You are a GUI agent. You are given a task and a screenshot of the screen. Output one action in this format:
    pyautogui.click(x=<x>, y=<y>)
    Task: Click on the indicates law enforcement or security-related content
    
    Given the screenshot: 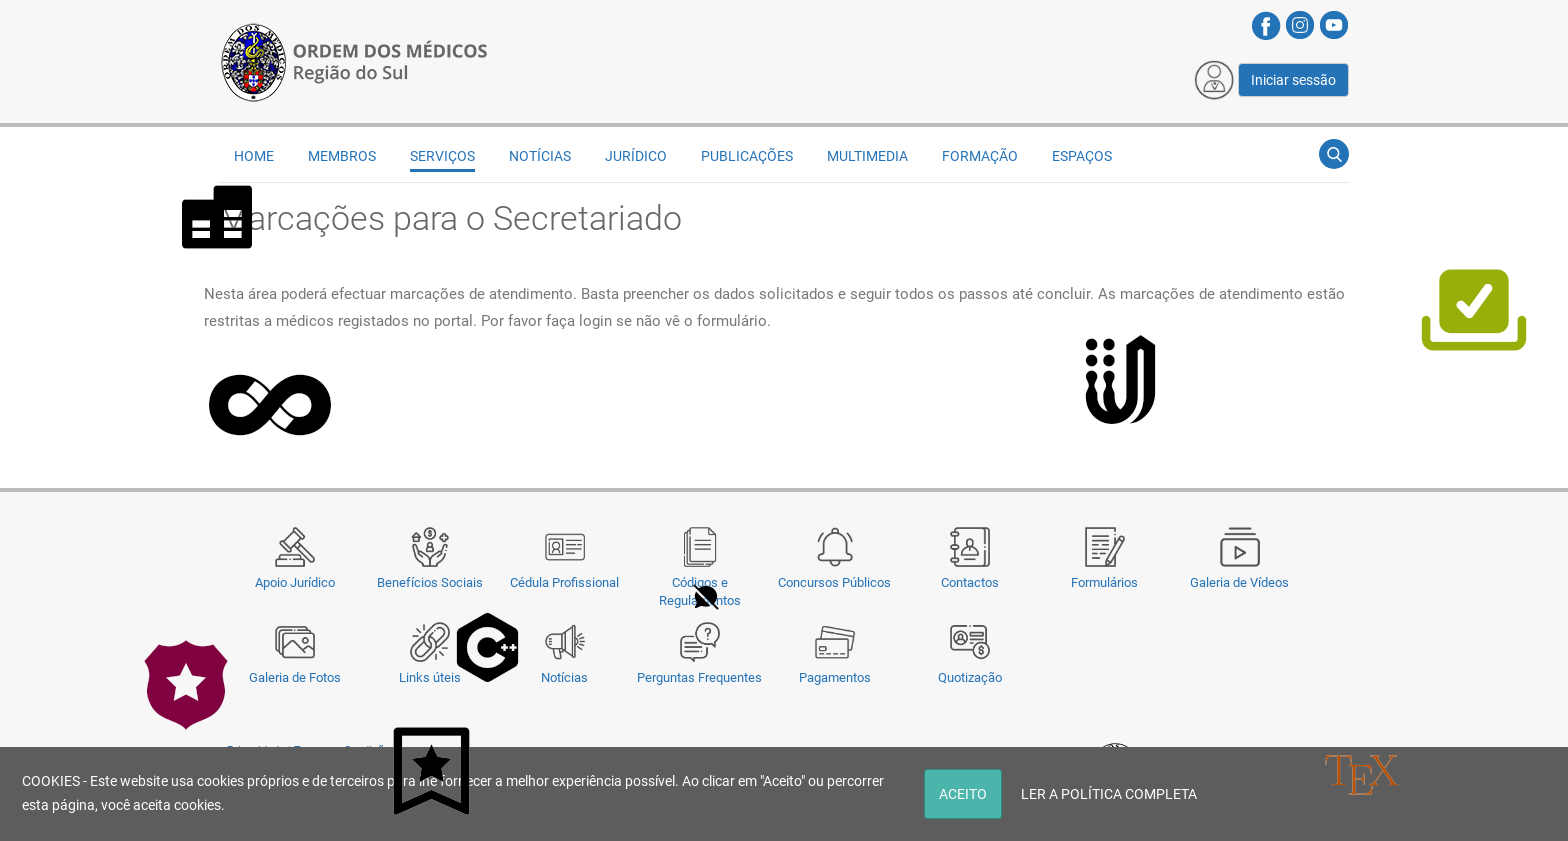 What is the action you would take?
    pyautogui.click(x=186, y=684)
    